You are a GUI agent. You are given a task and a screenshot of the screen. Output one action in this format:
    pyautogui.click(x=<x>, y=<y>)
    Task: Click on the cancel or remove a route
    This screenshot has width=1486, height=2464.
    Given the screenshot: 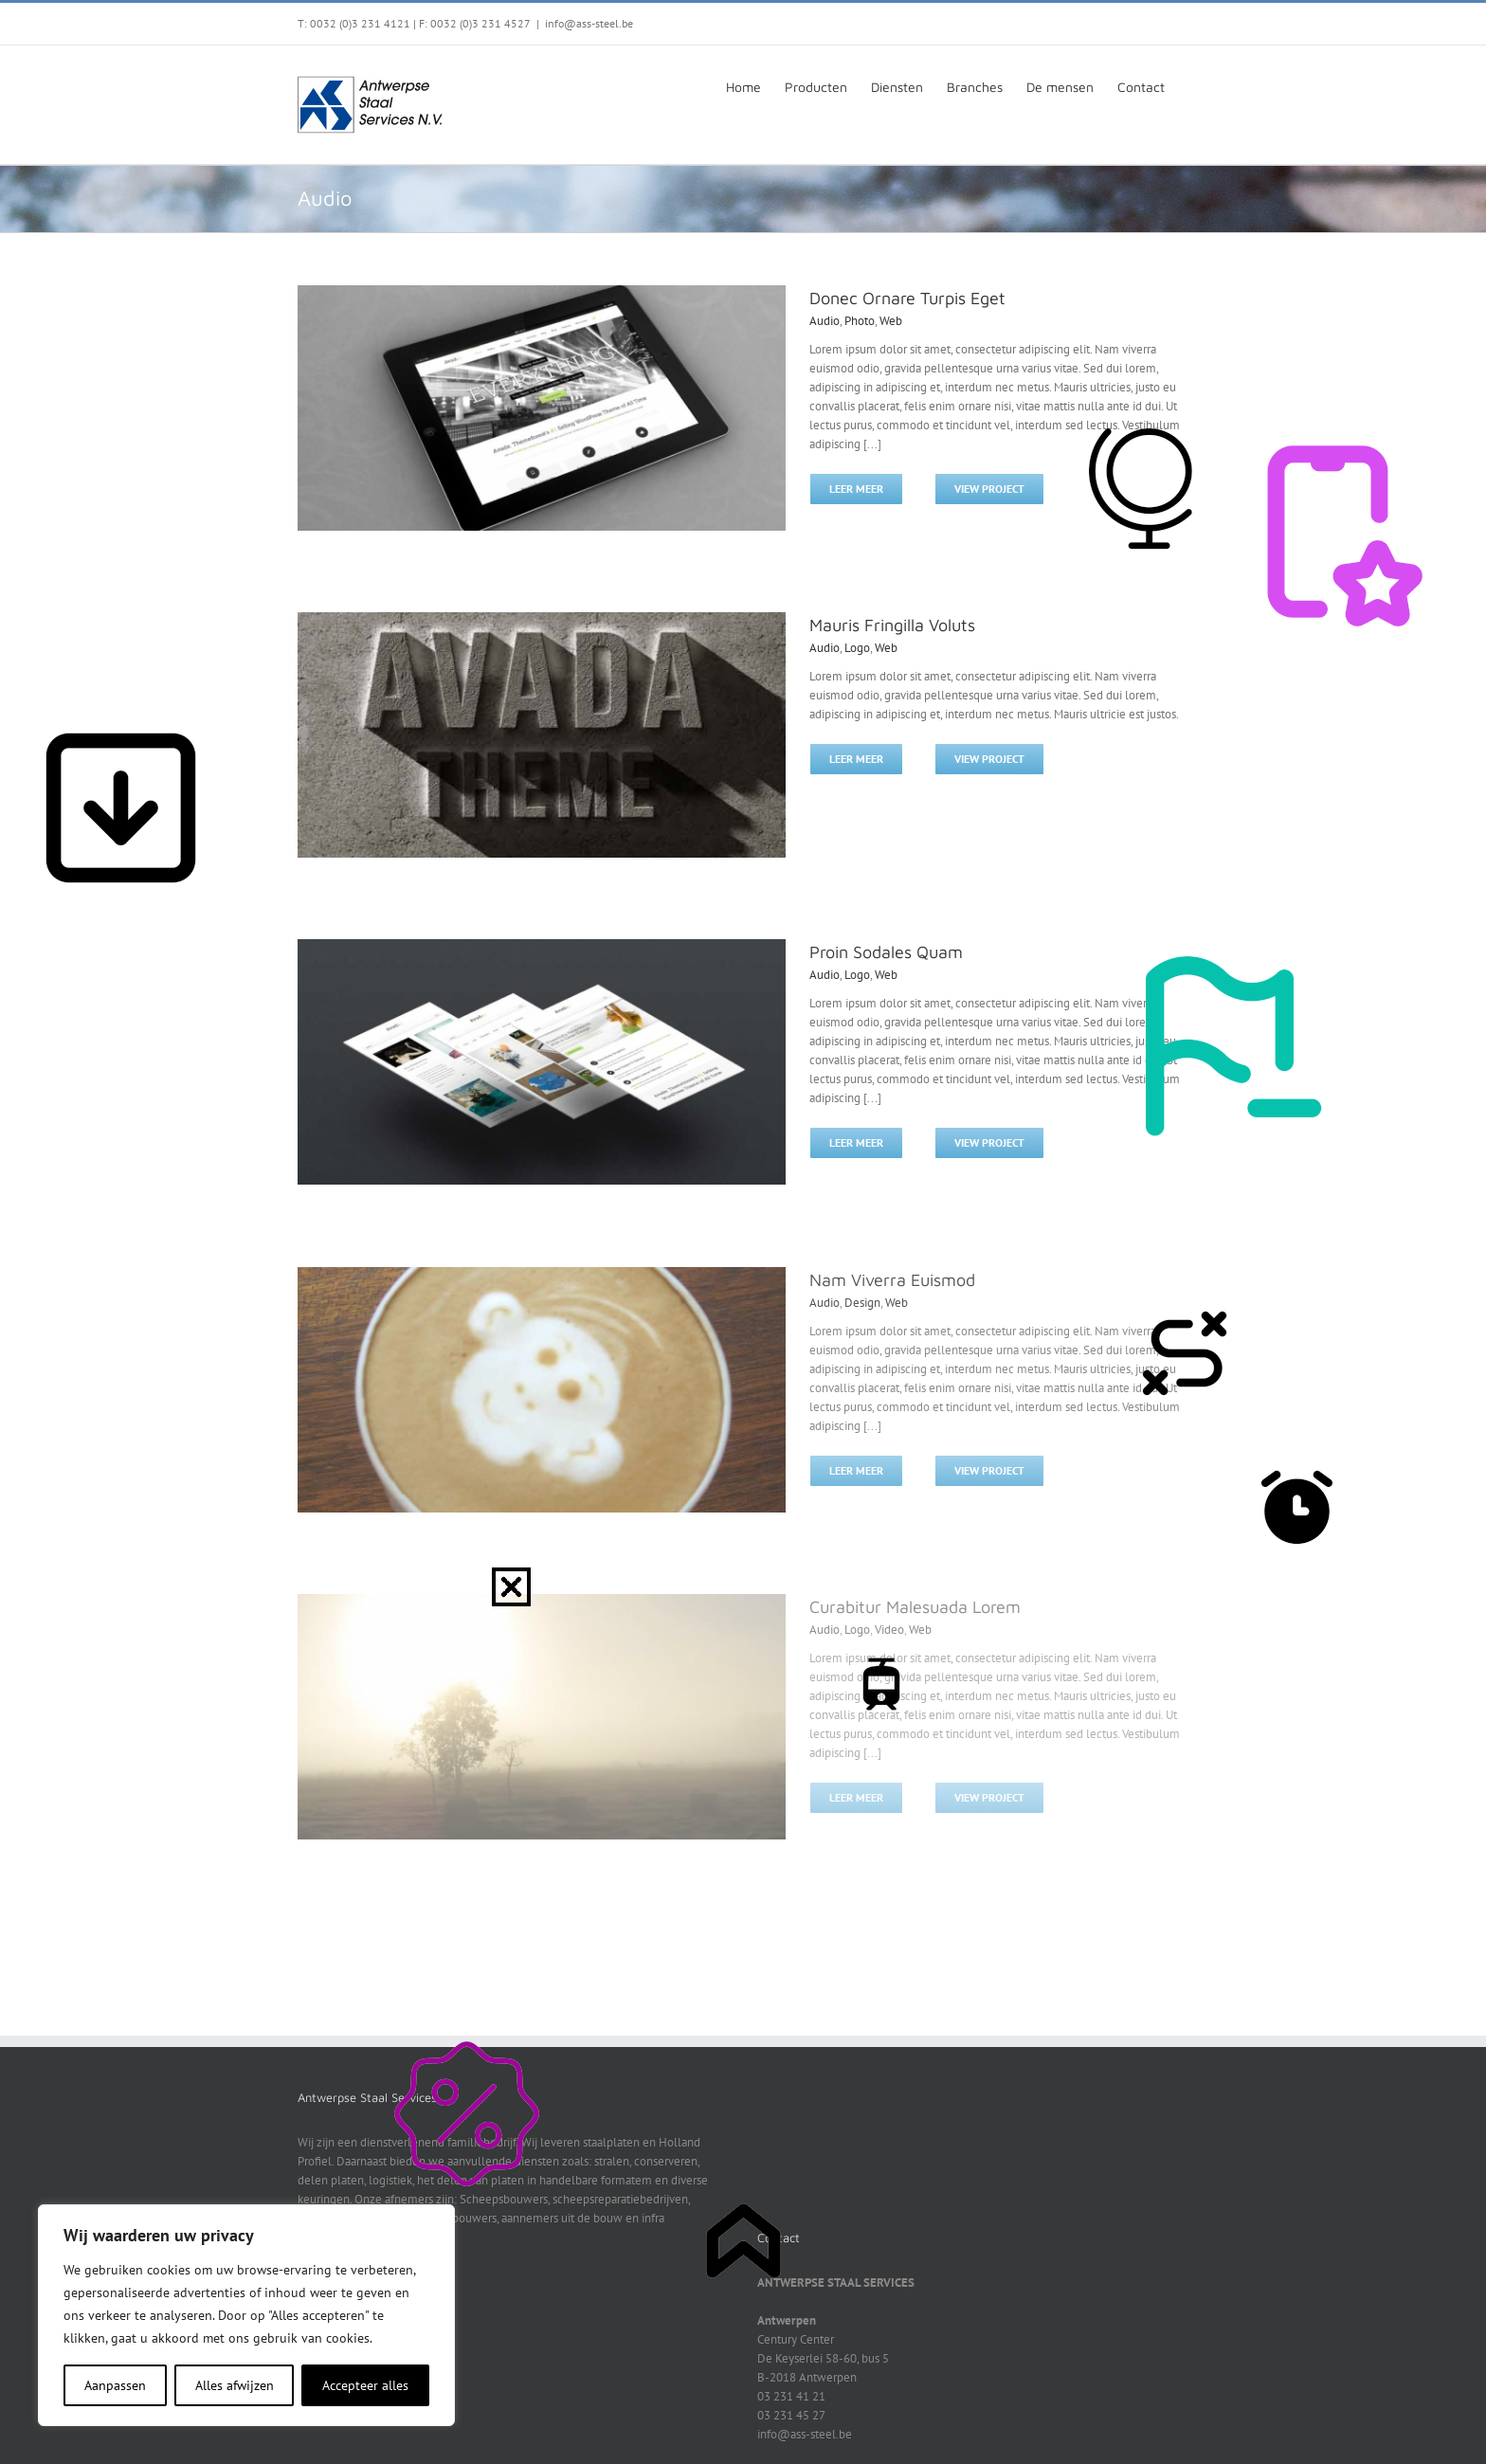 What is the action you would take?
    pyautogui.click(x=1185, y=1353)
    